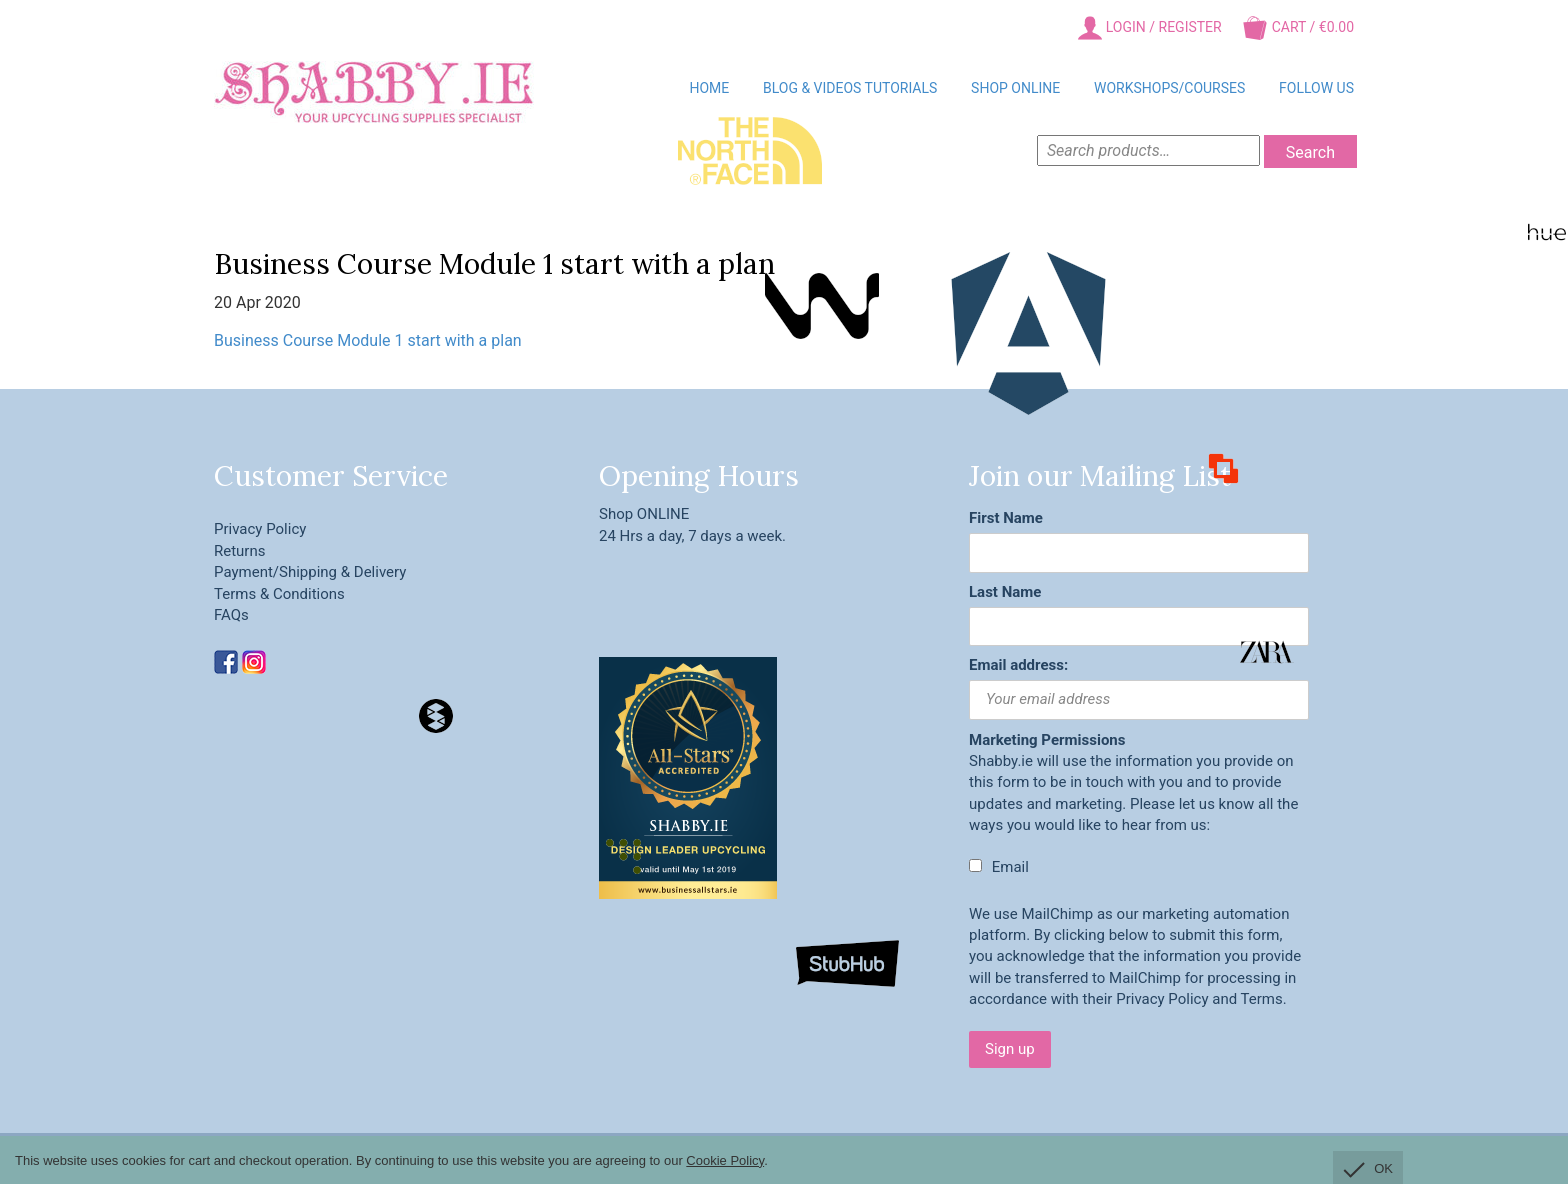 This screenshot has width=1568, height=1184. What do you see at coordinates (1267, 652) in the screenshot?
I see `visit the Zara website or app` at bounding box center [1267, 652].